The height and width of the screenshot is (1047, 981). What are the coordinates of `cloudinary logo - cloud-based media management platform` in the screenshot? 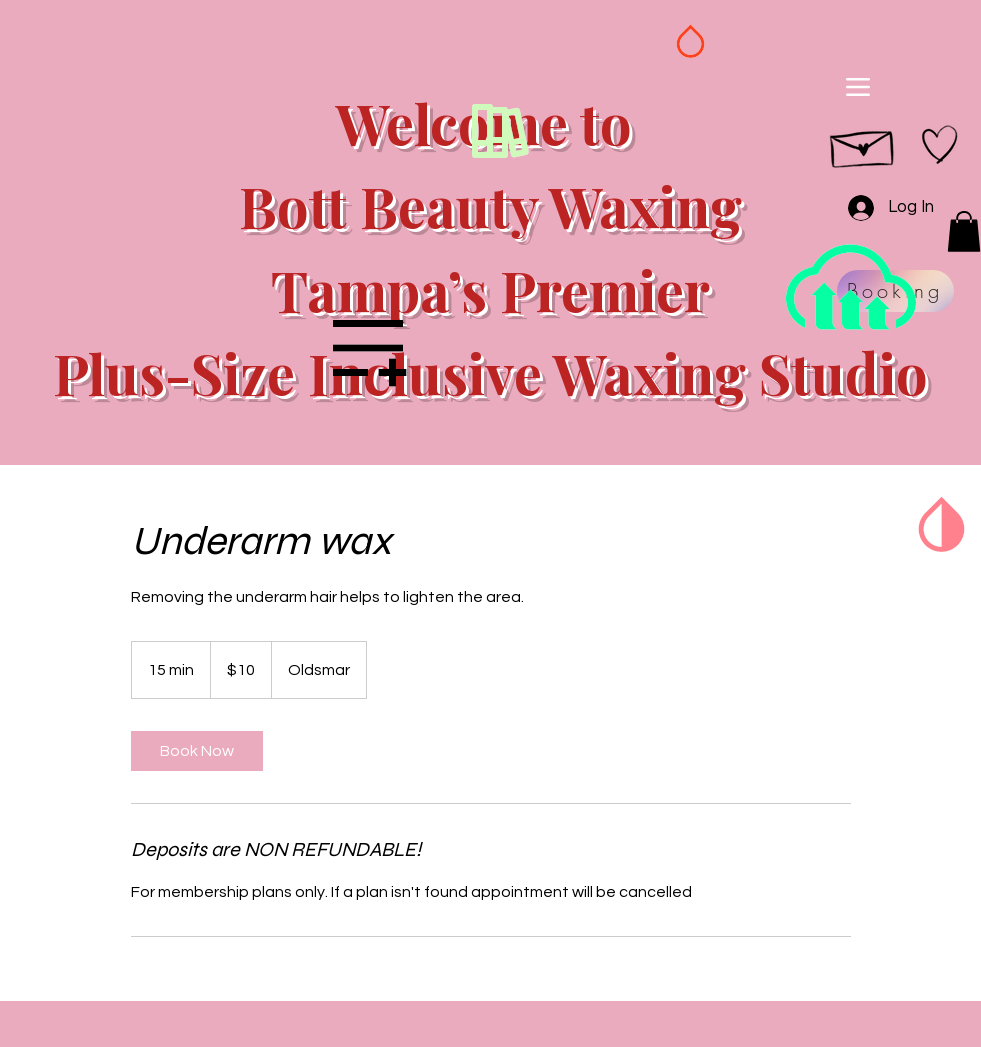 It's located at (851, 287).